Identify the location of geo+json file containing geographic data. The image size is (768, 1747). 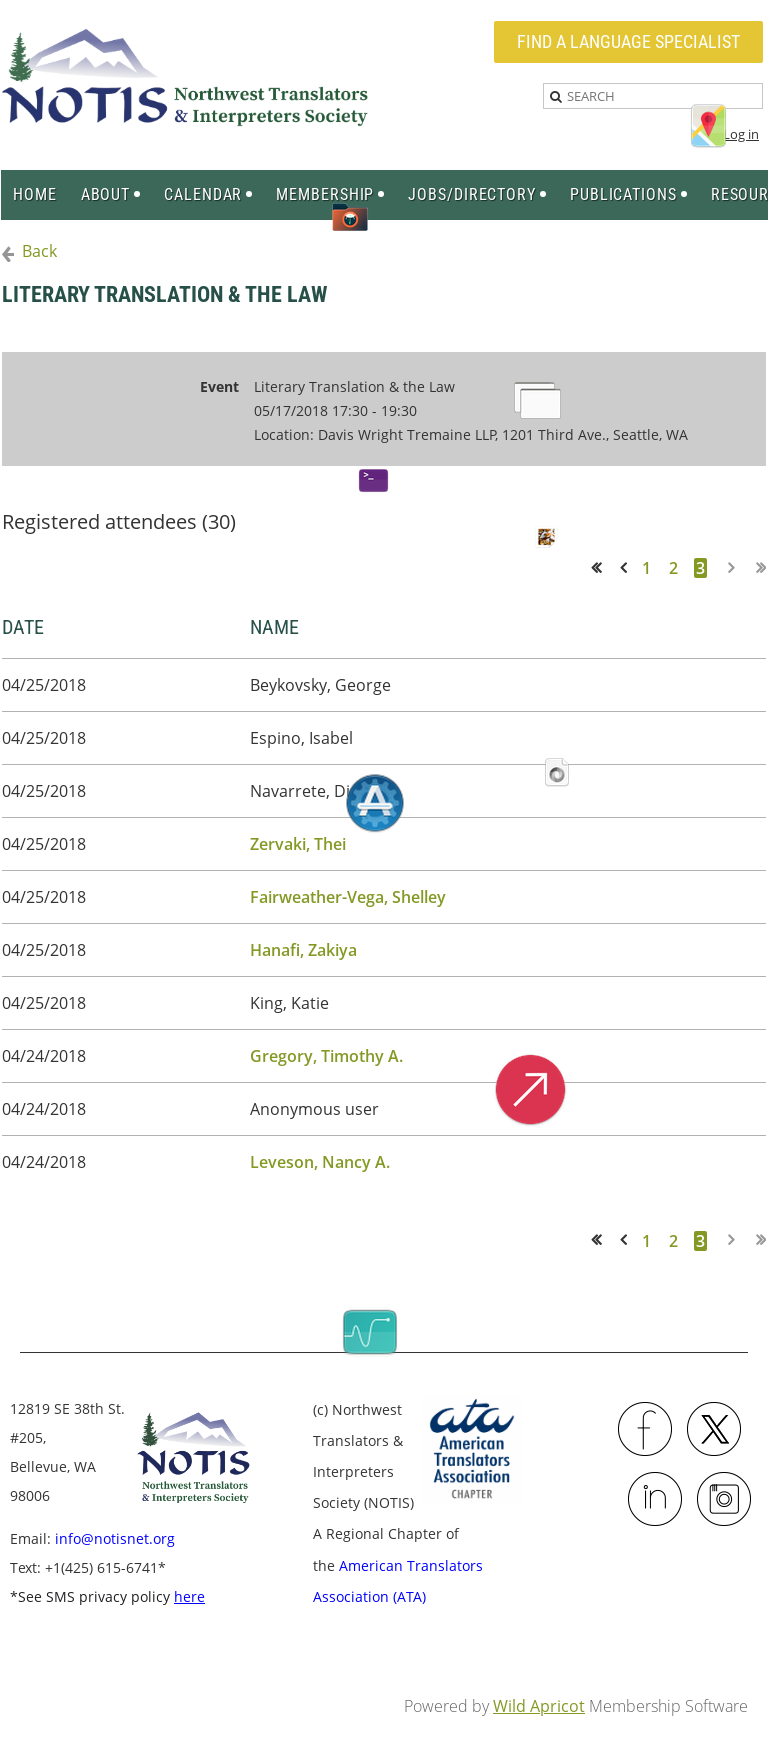
(708, 125).